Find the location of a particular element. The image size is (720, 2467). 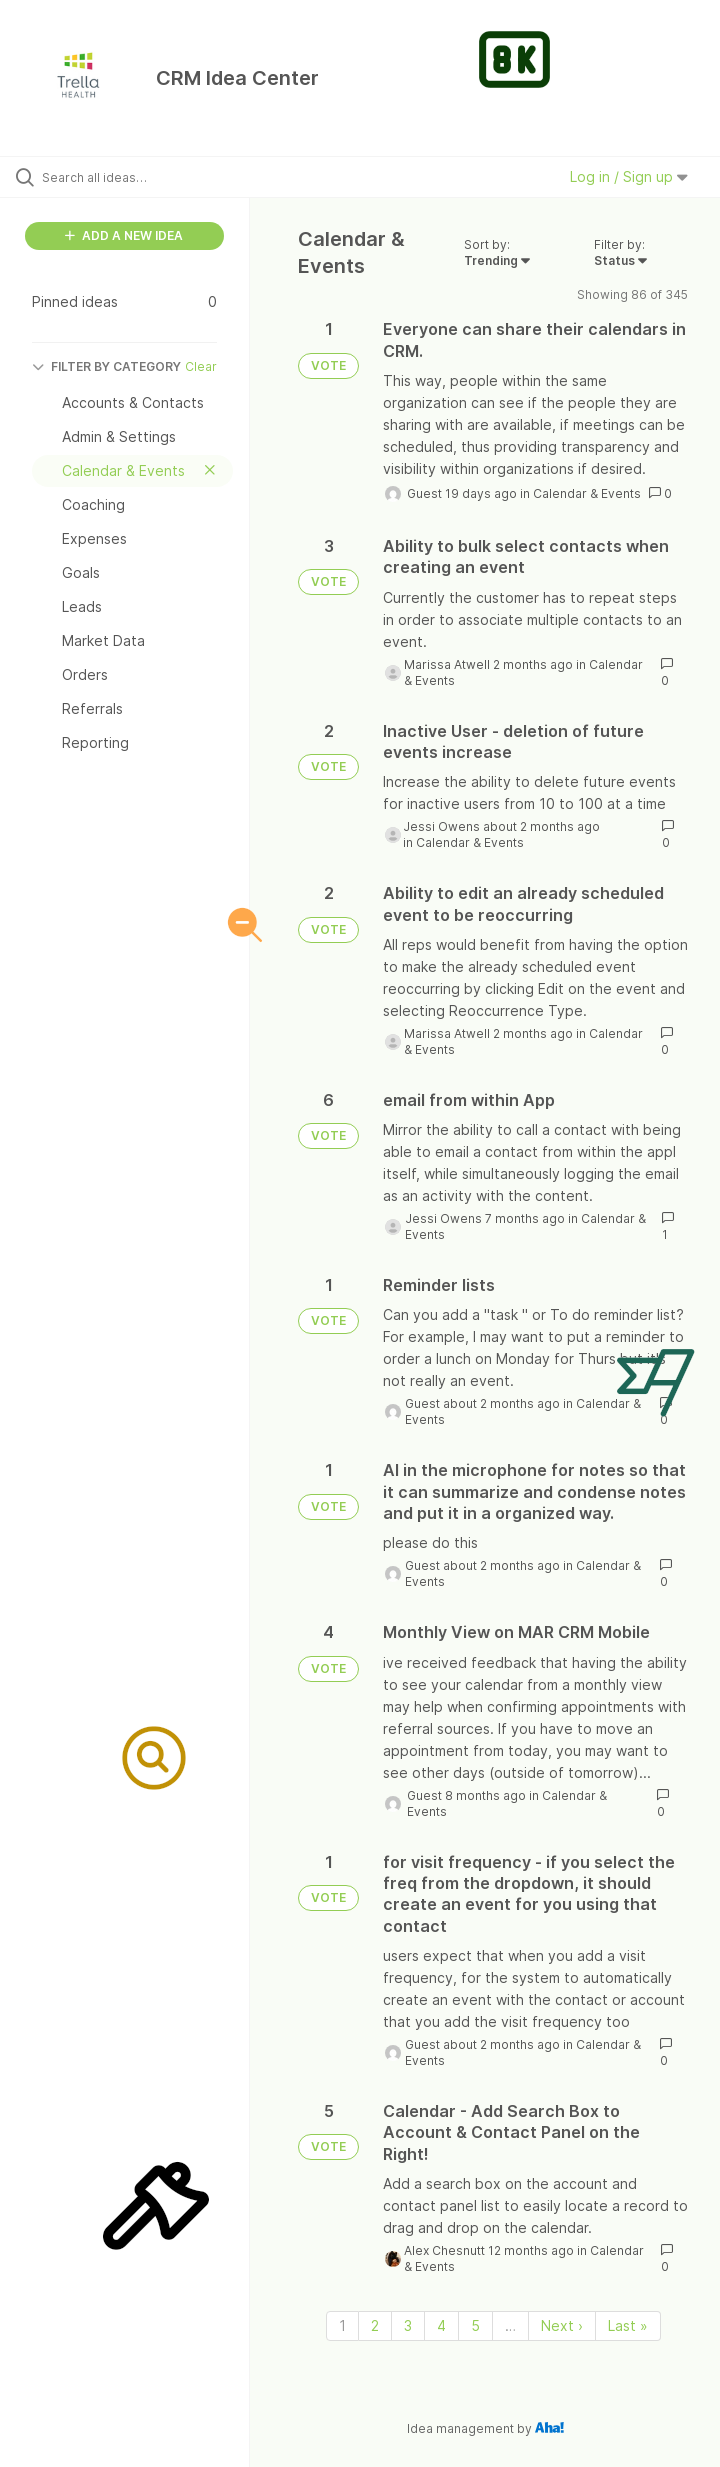

zoom out of the current view is located at coordinates (245, 925).